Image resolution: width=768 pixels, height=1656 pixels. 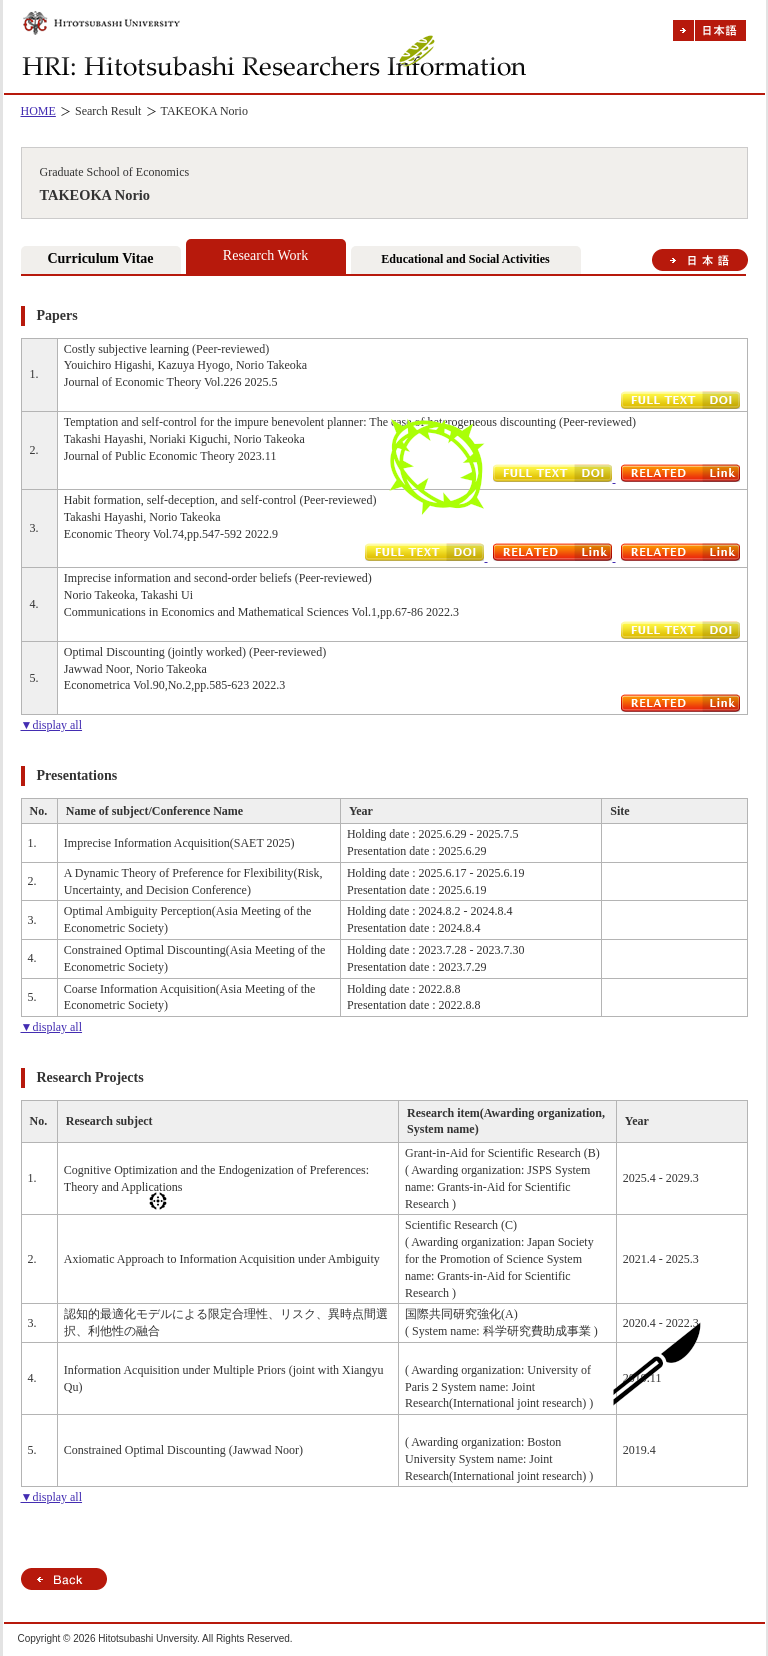 What do you see at coordinates (158, 1201) in the screenshot?
I see `access hive or colony management features` at bounding box center [158, 1201].